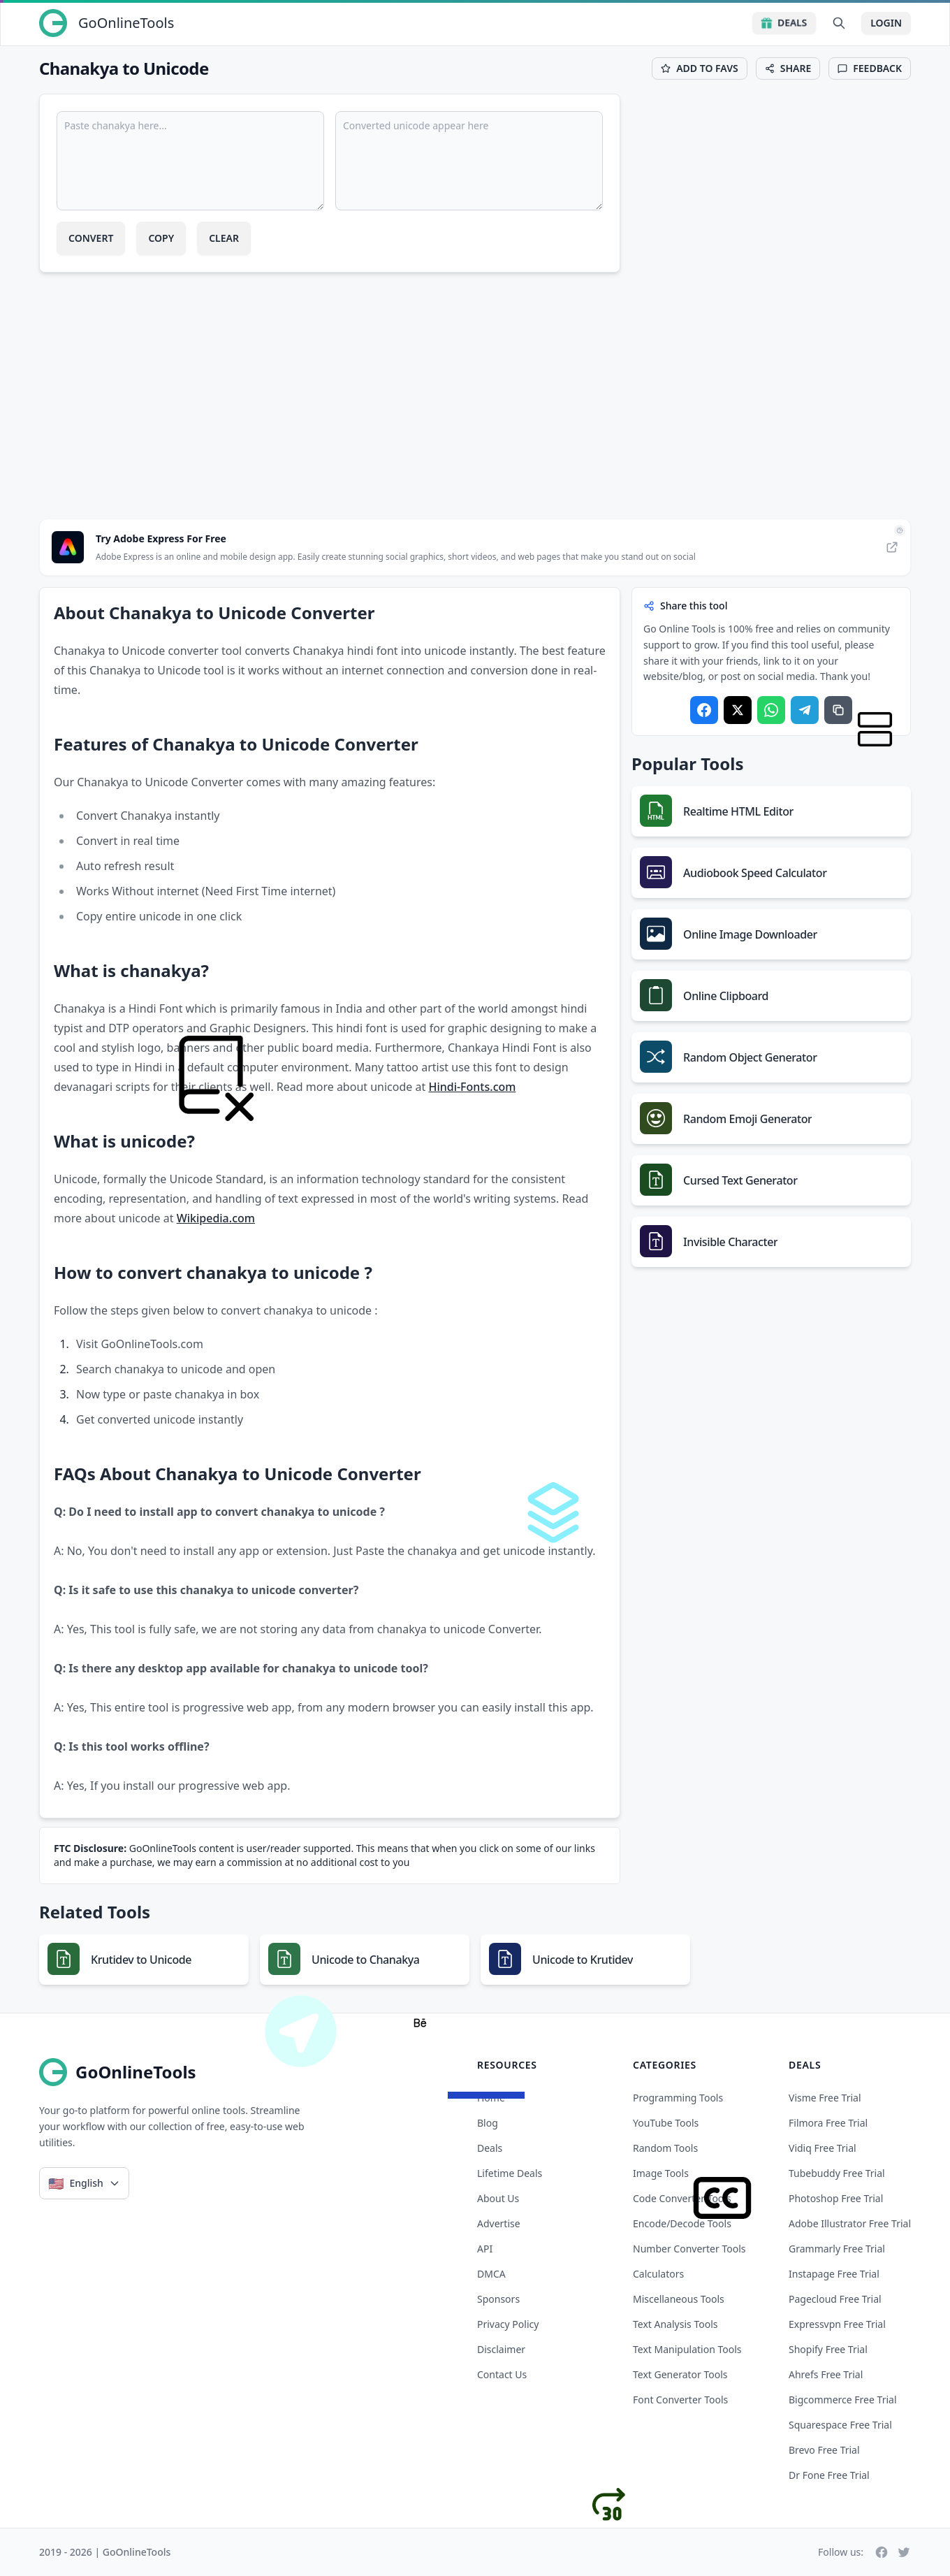  What do you see at coordinates (553, 1513) in the screenshot?
I see `view stacked layers or items` at bounding box center [553, 1513].